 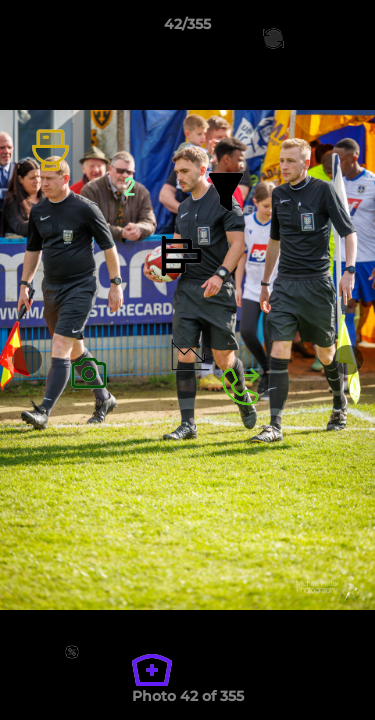 What do you see at coordinates (180, 256) in the screenshot?
I see `view horizontal bar chart data` at bounding box center [180, 256].